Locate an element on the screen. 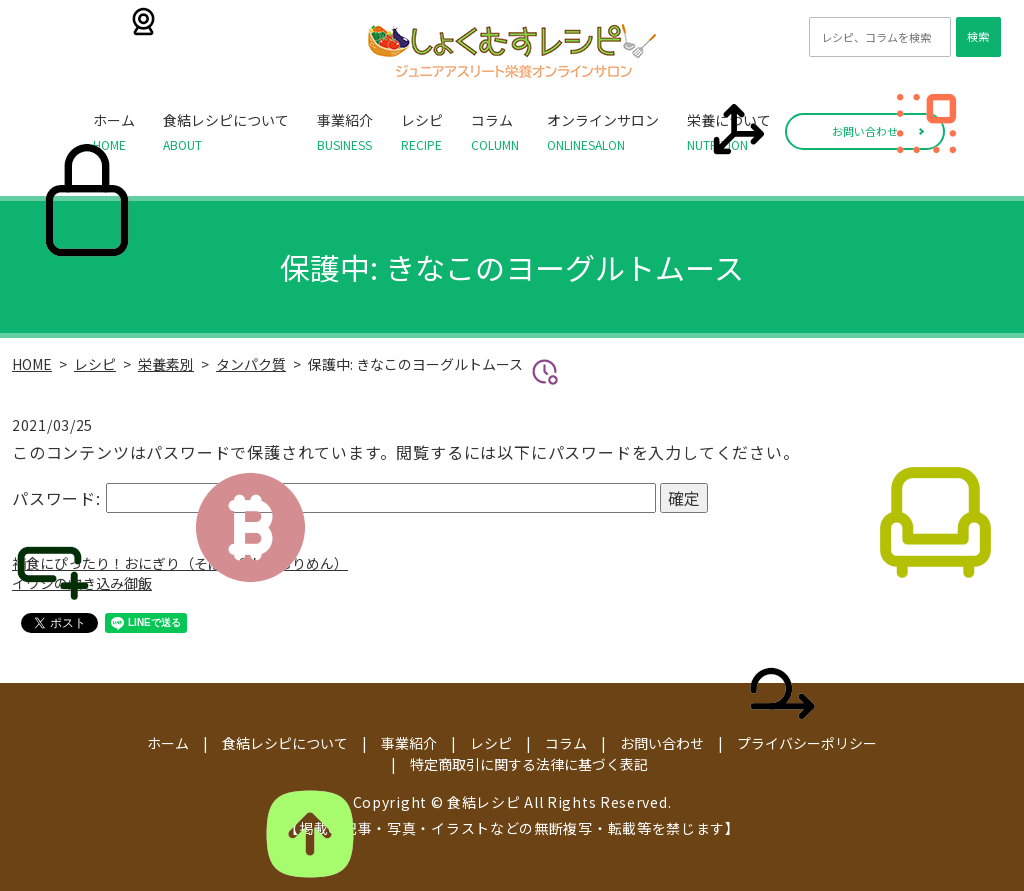 The image size is (1024, 891). start recording time or duration is located at coordinates (544, 371).